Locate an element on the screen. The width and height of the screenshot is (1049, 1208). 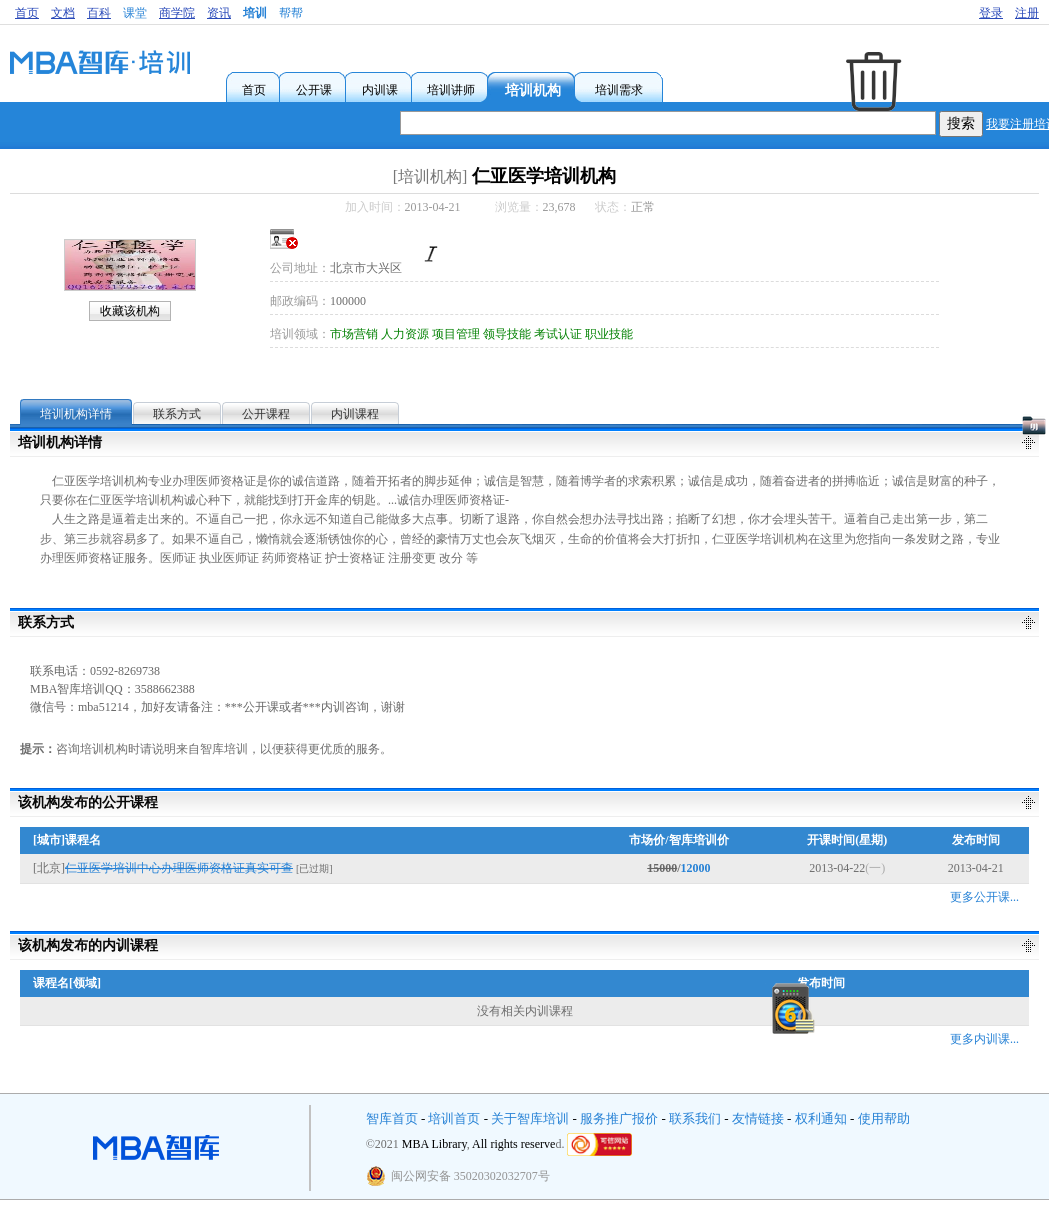
clear file history is located at coordinates (875, 81).